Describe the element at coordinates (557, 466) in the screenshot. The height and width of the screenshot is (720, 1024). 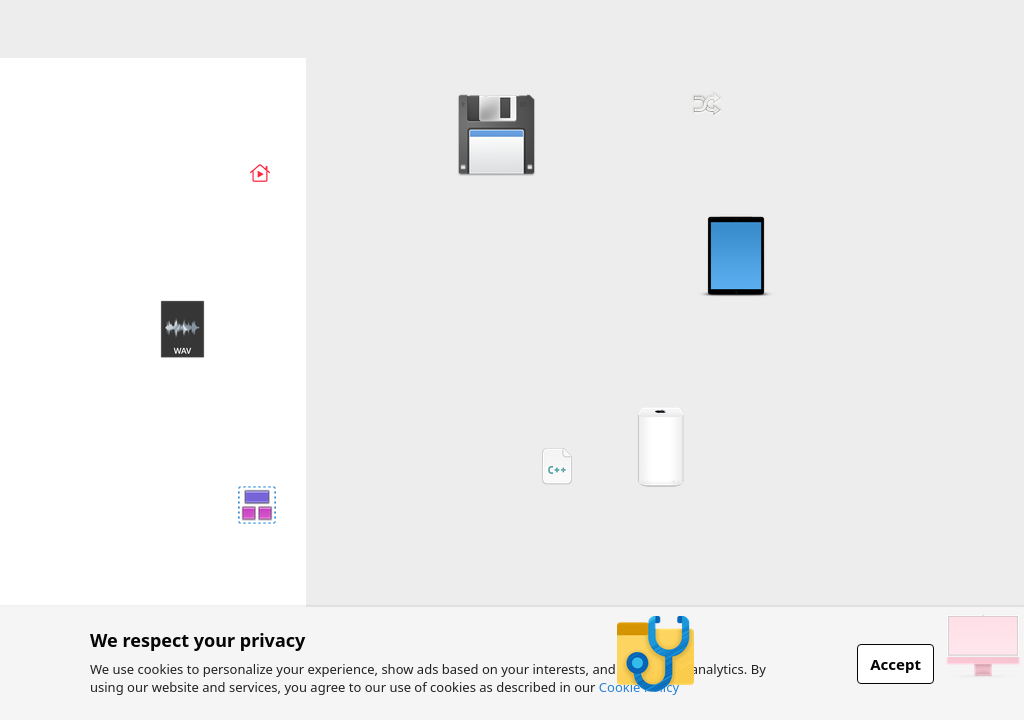
I see `a C++ source code file` at that location.